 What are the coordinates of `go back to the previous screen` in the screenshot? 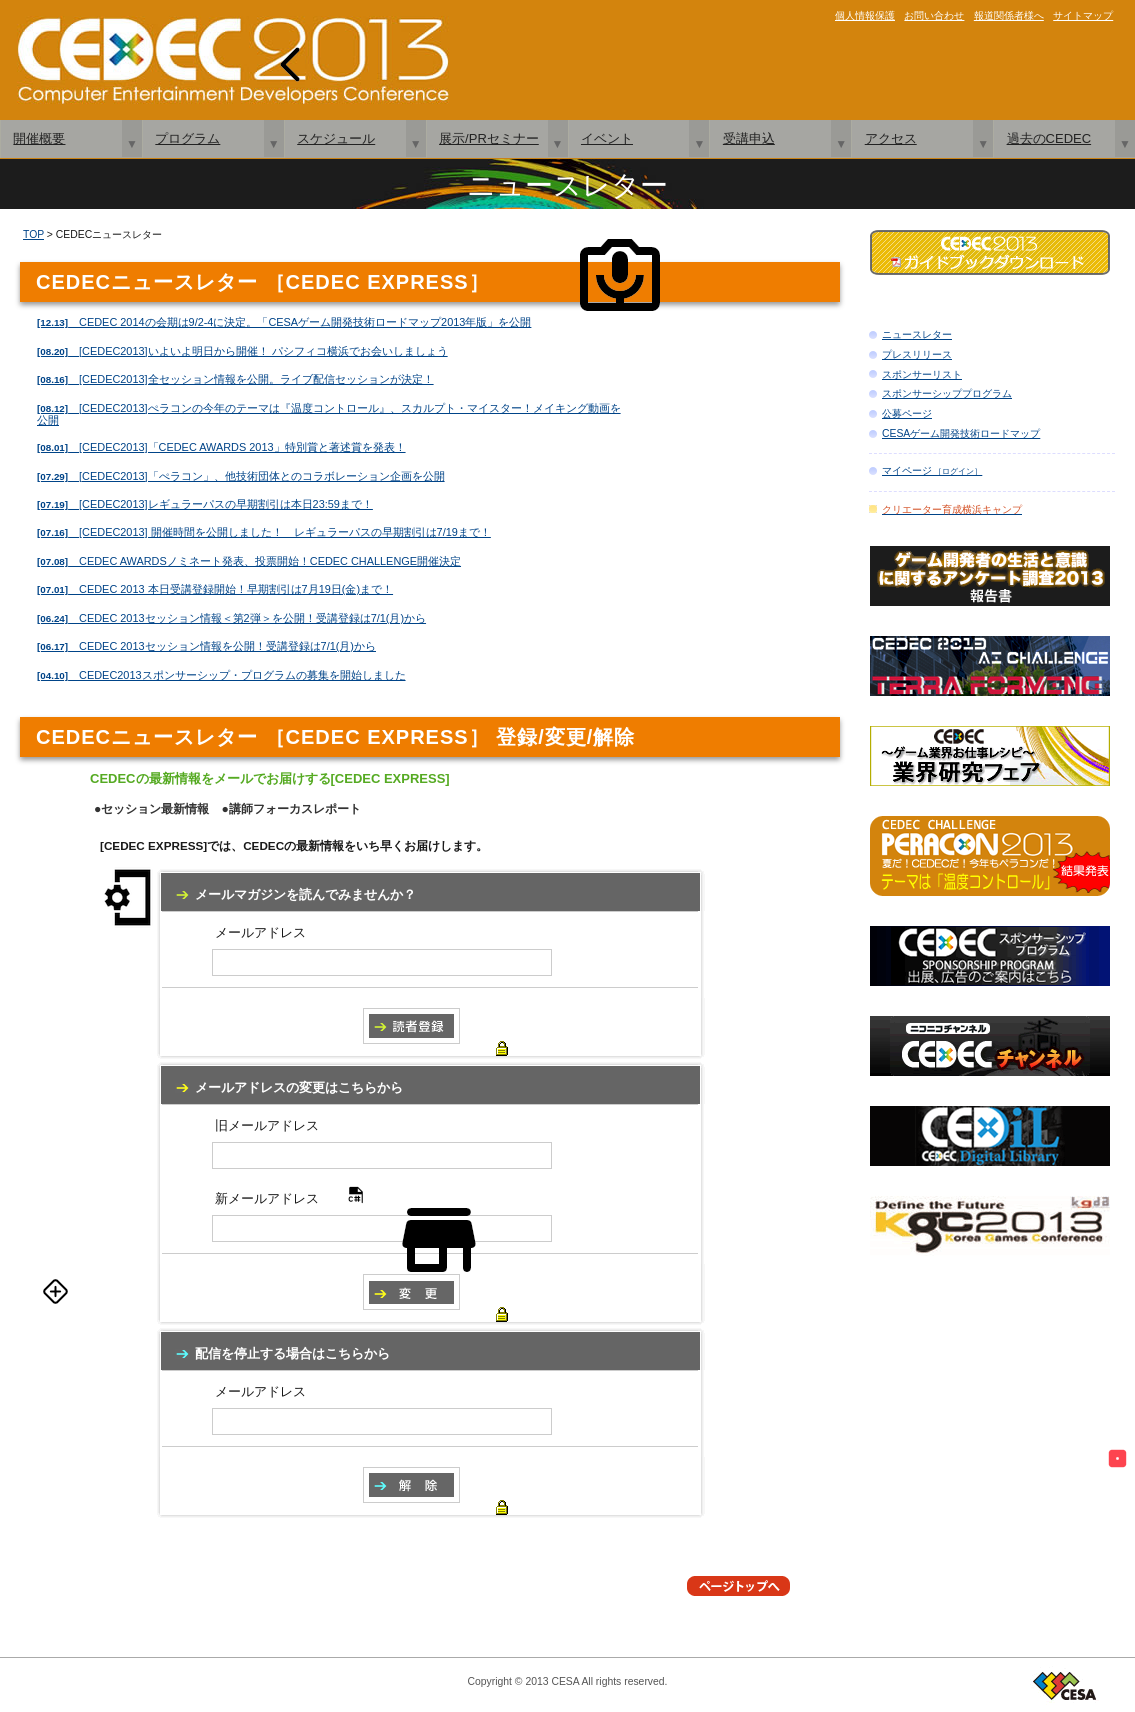 It's located at (291, 64).